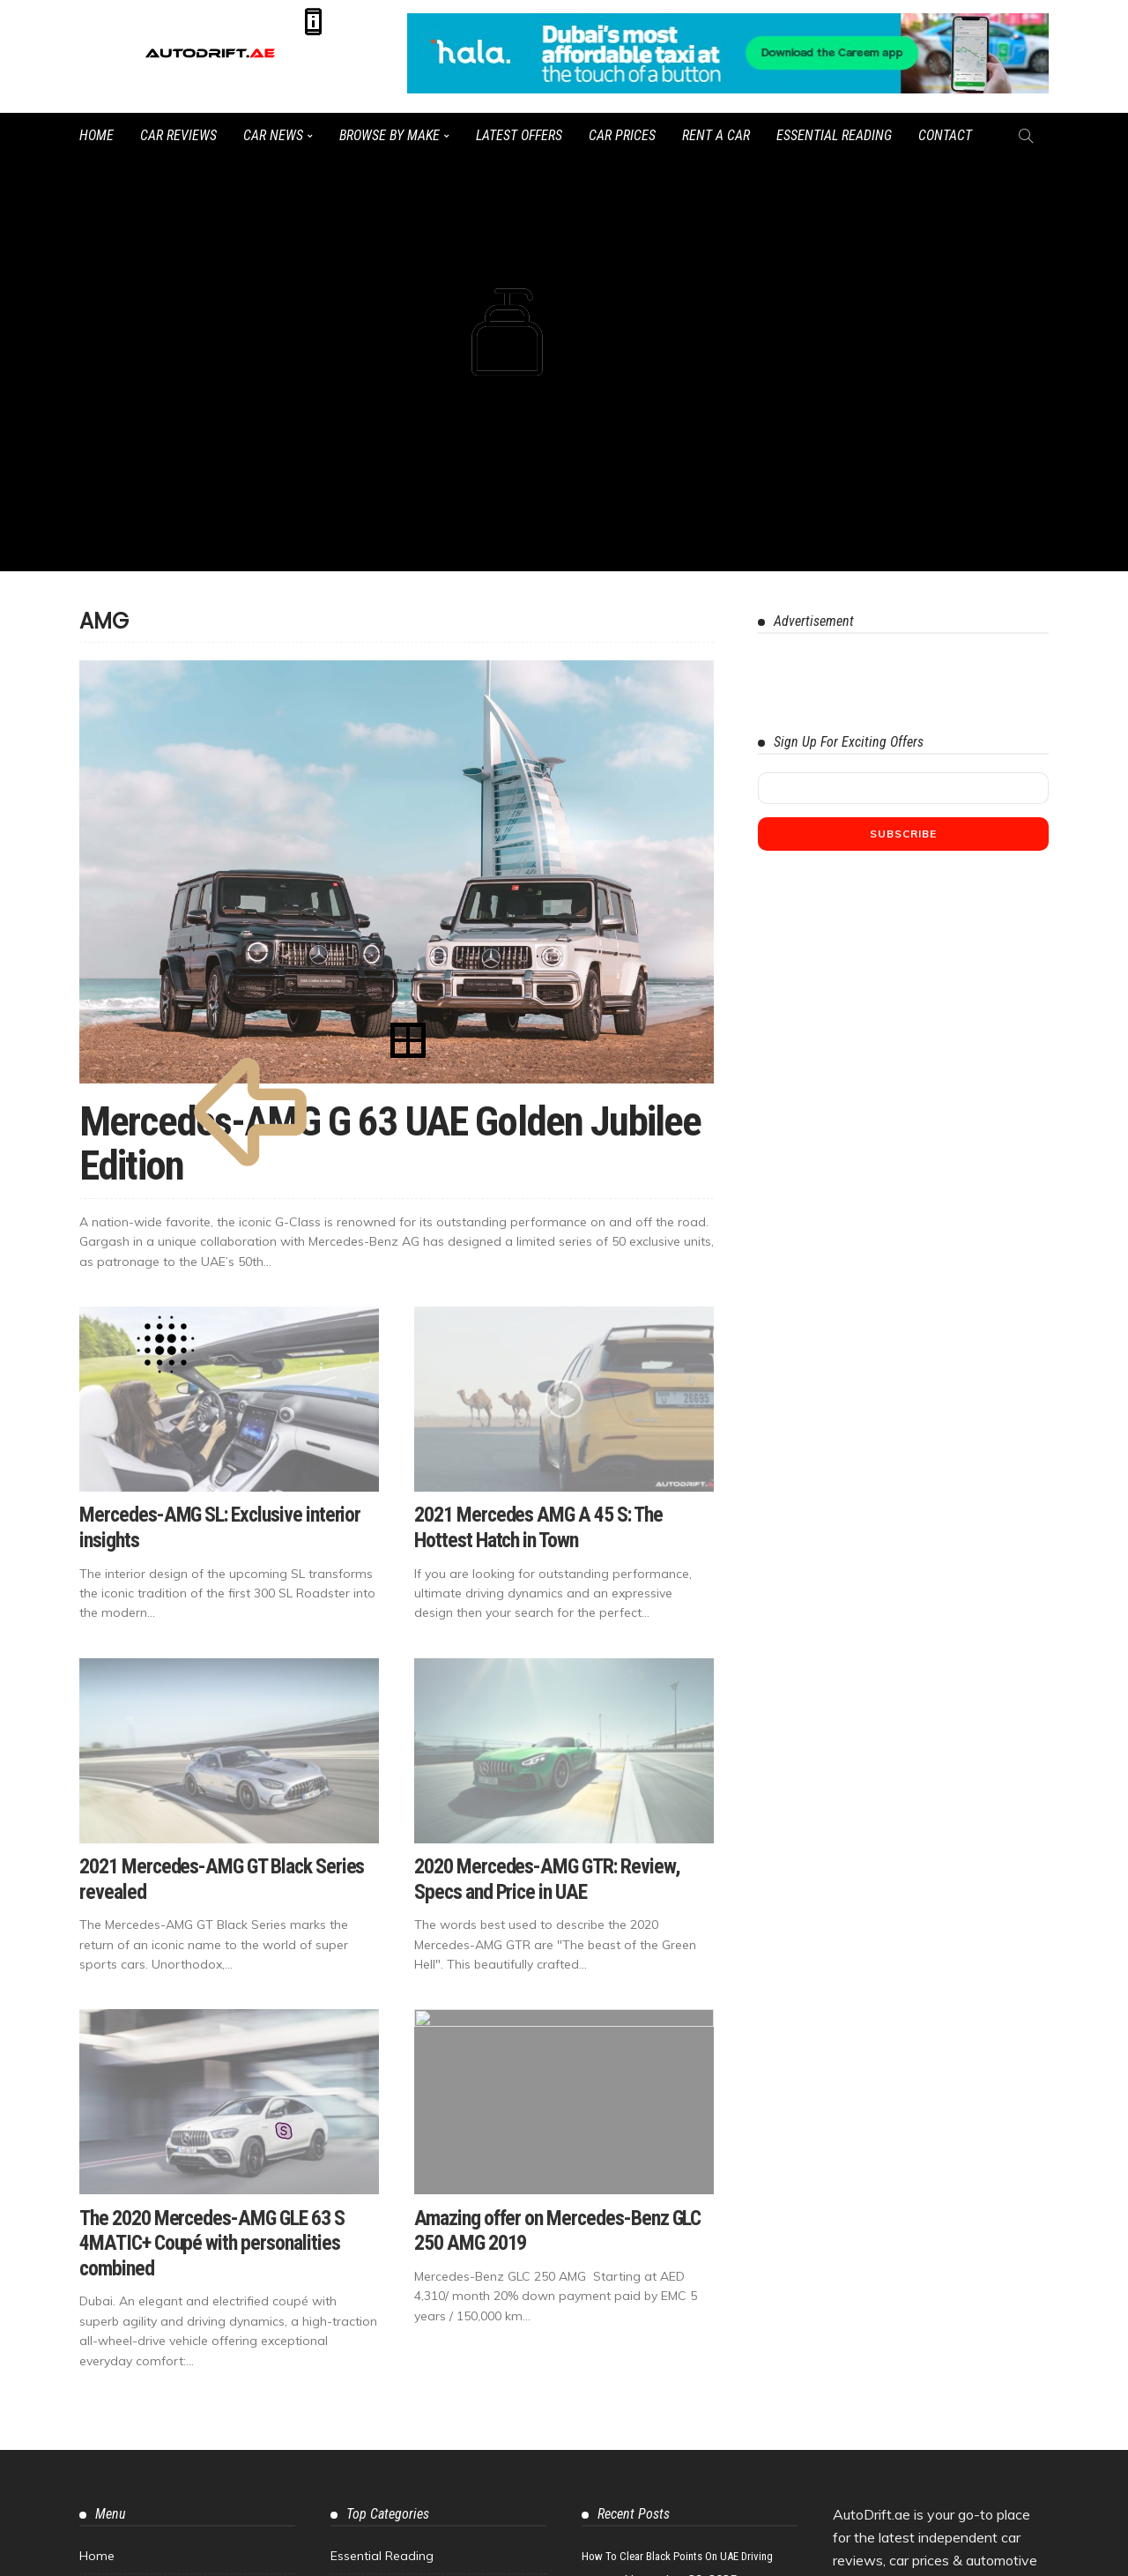 This screenshot has height=2576, width=1128. Describe the element at coordinates (166, 1344) in the screenshot. I see `apply blur effect to image` at that location.